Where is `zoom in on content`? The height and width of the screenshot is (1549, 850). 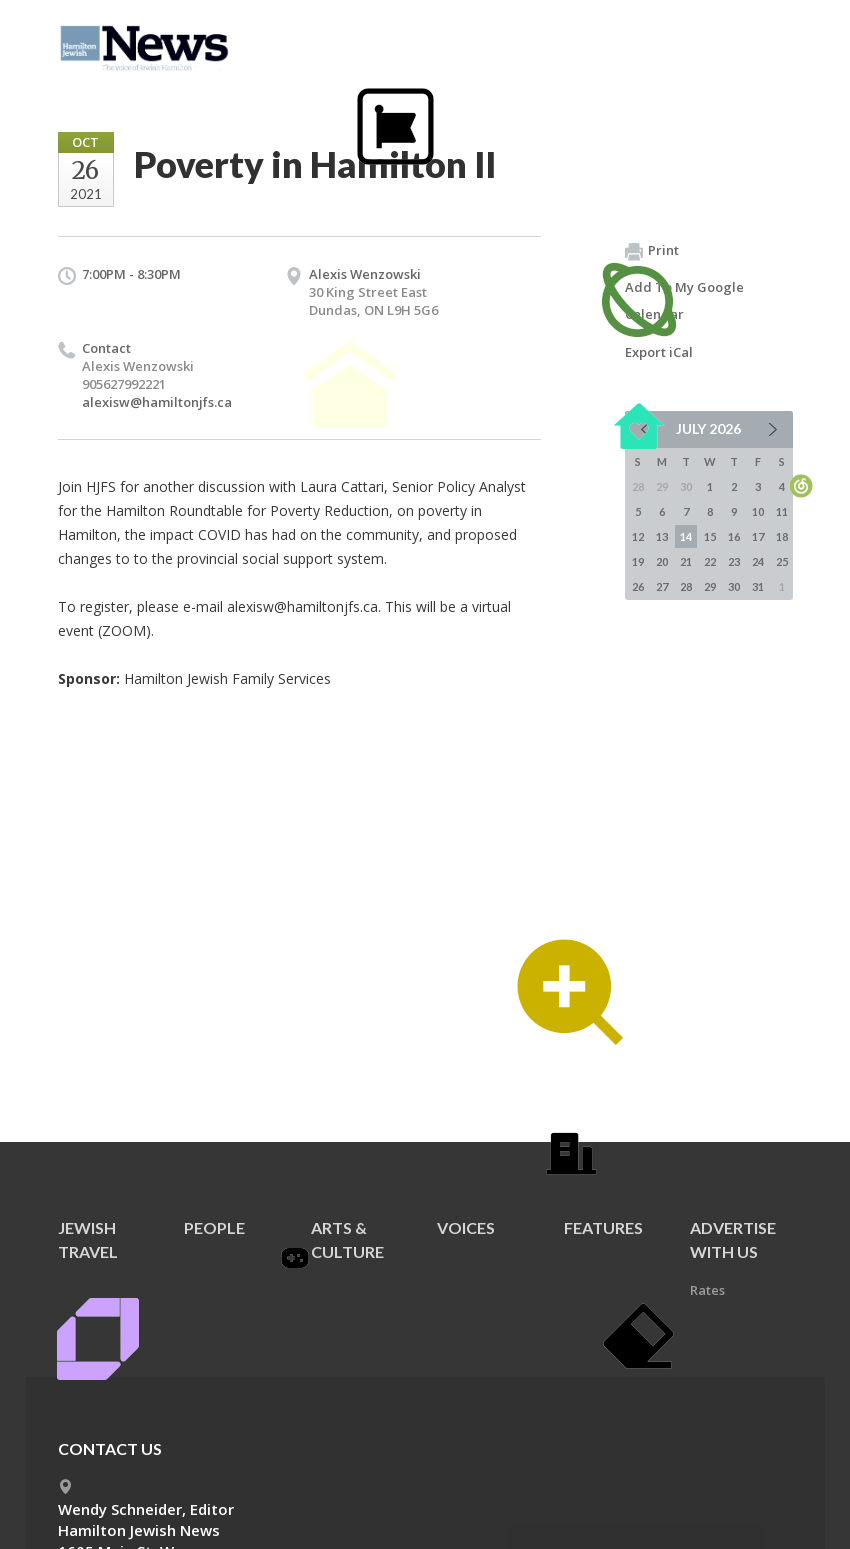 zoom in on content is located at coordinates (569, 991).